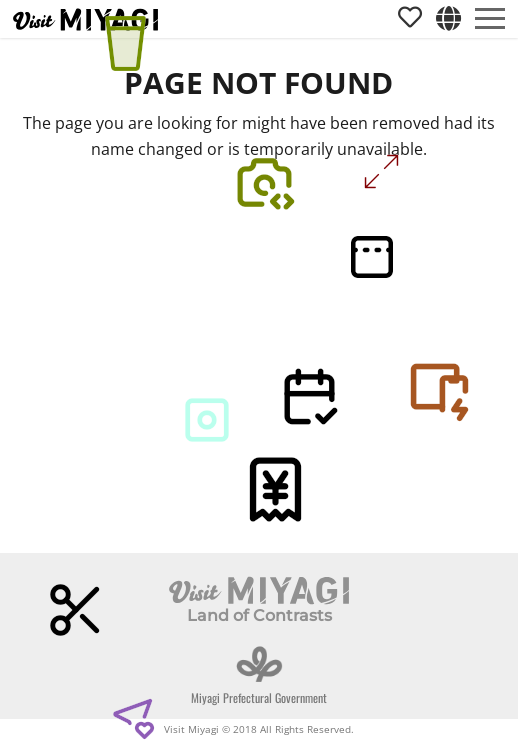 Image resolution: width=518 pixels, height=741 pixels. I want to click on toggle navbar visibility off, so click(372, 257).